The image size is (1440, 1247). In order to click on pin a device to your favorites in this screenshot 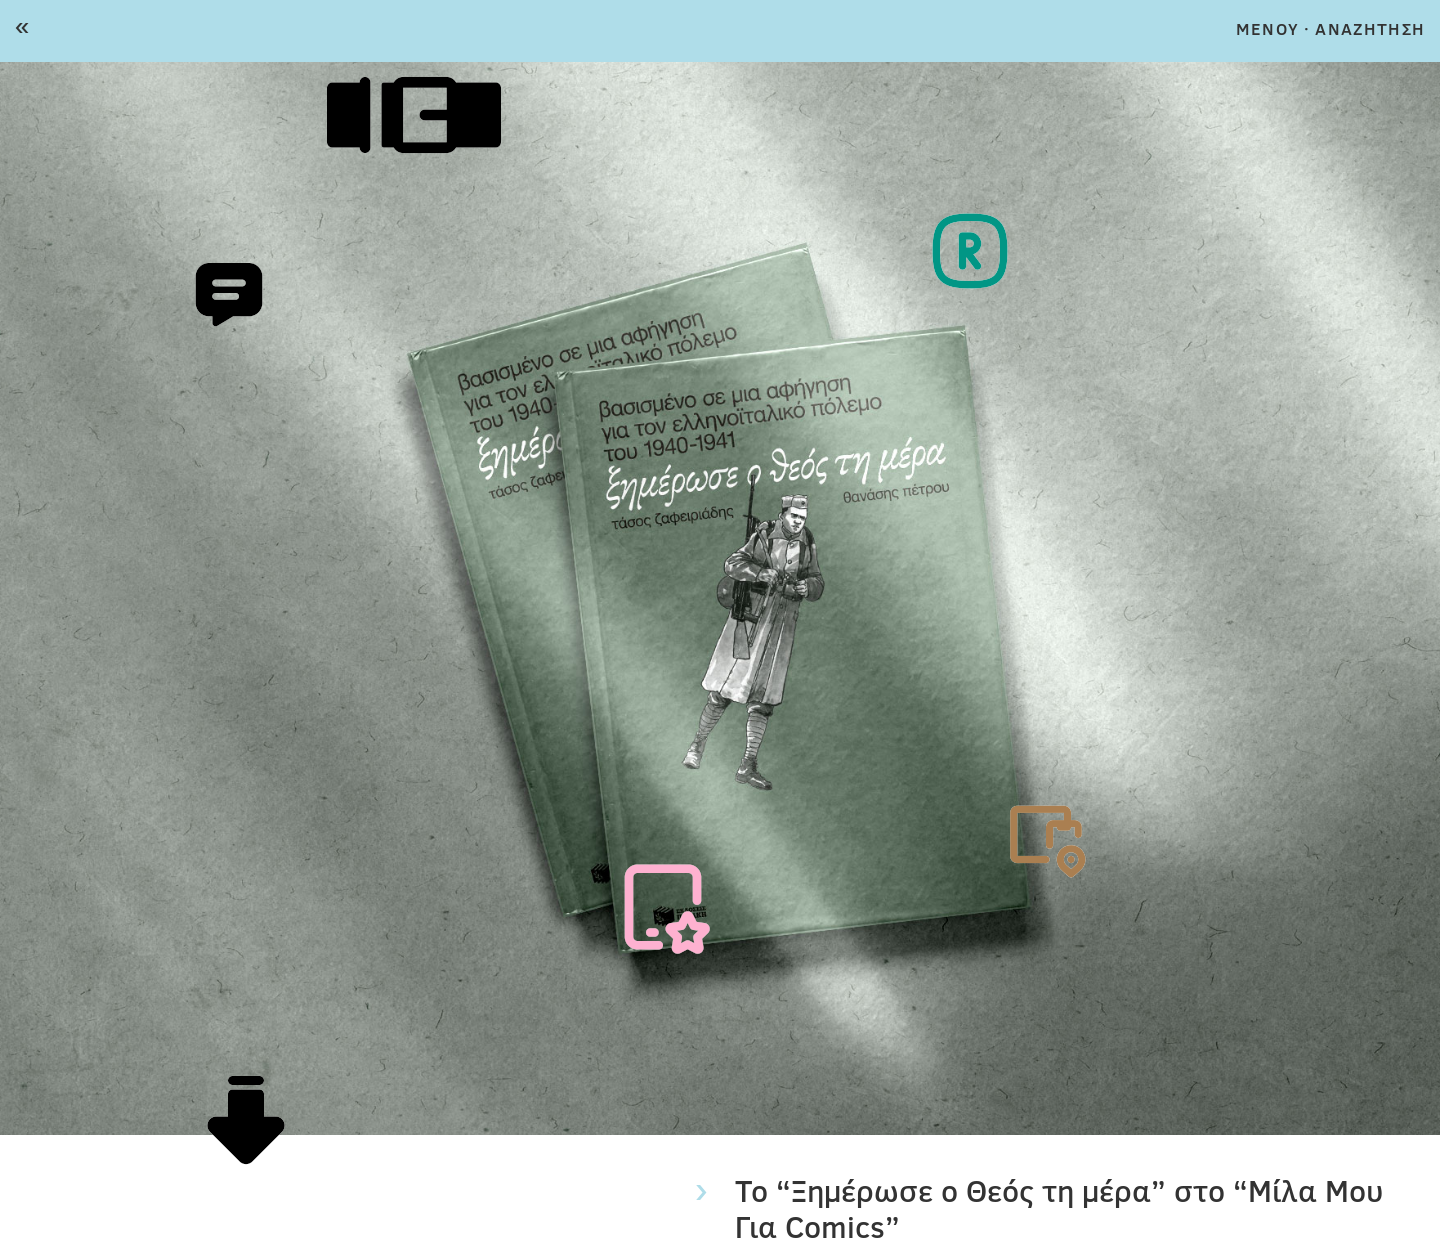, I will do `click(1046, 838)`.